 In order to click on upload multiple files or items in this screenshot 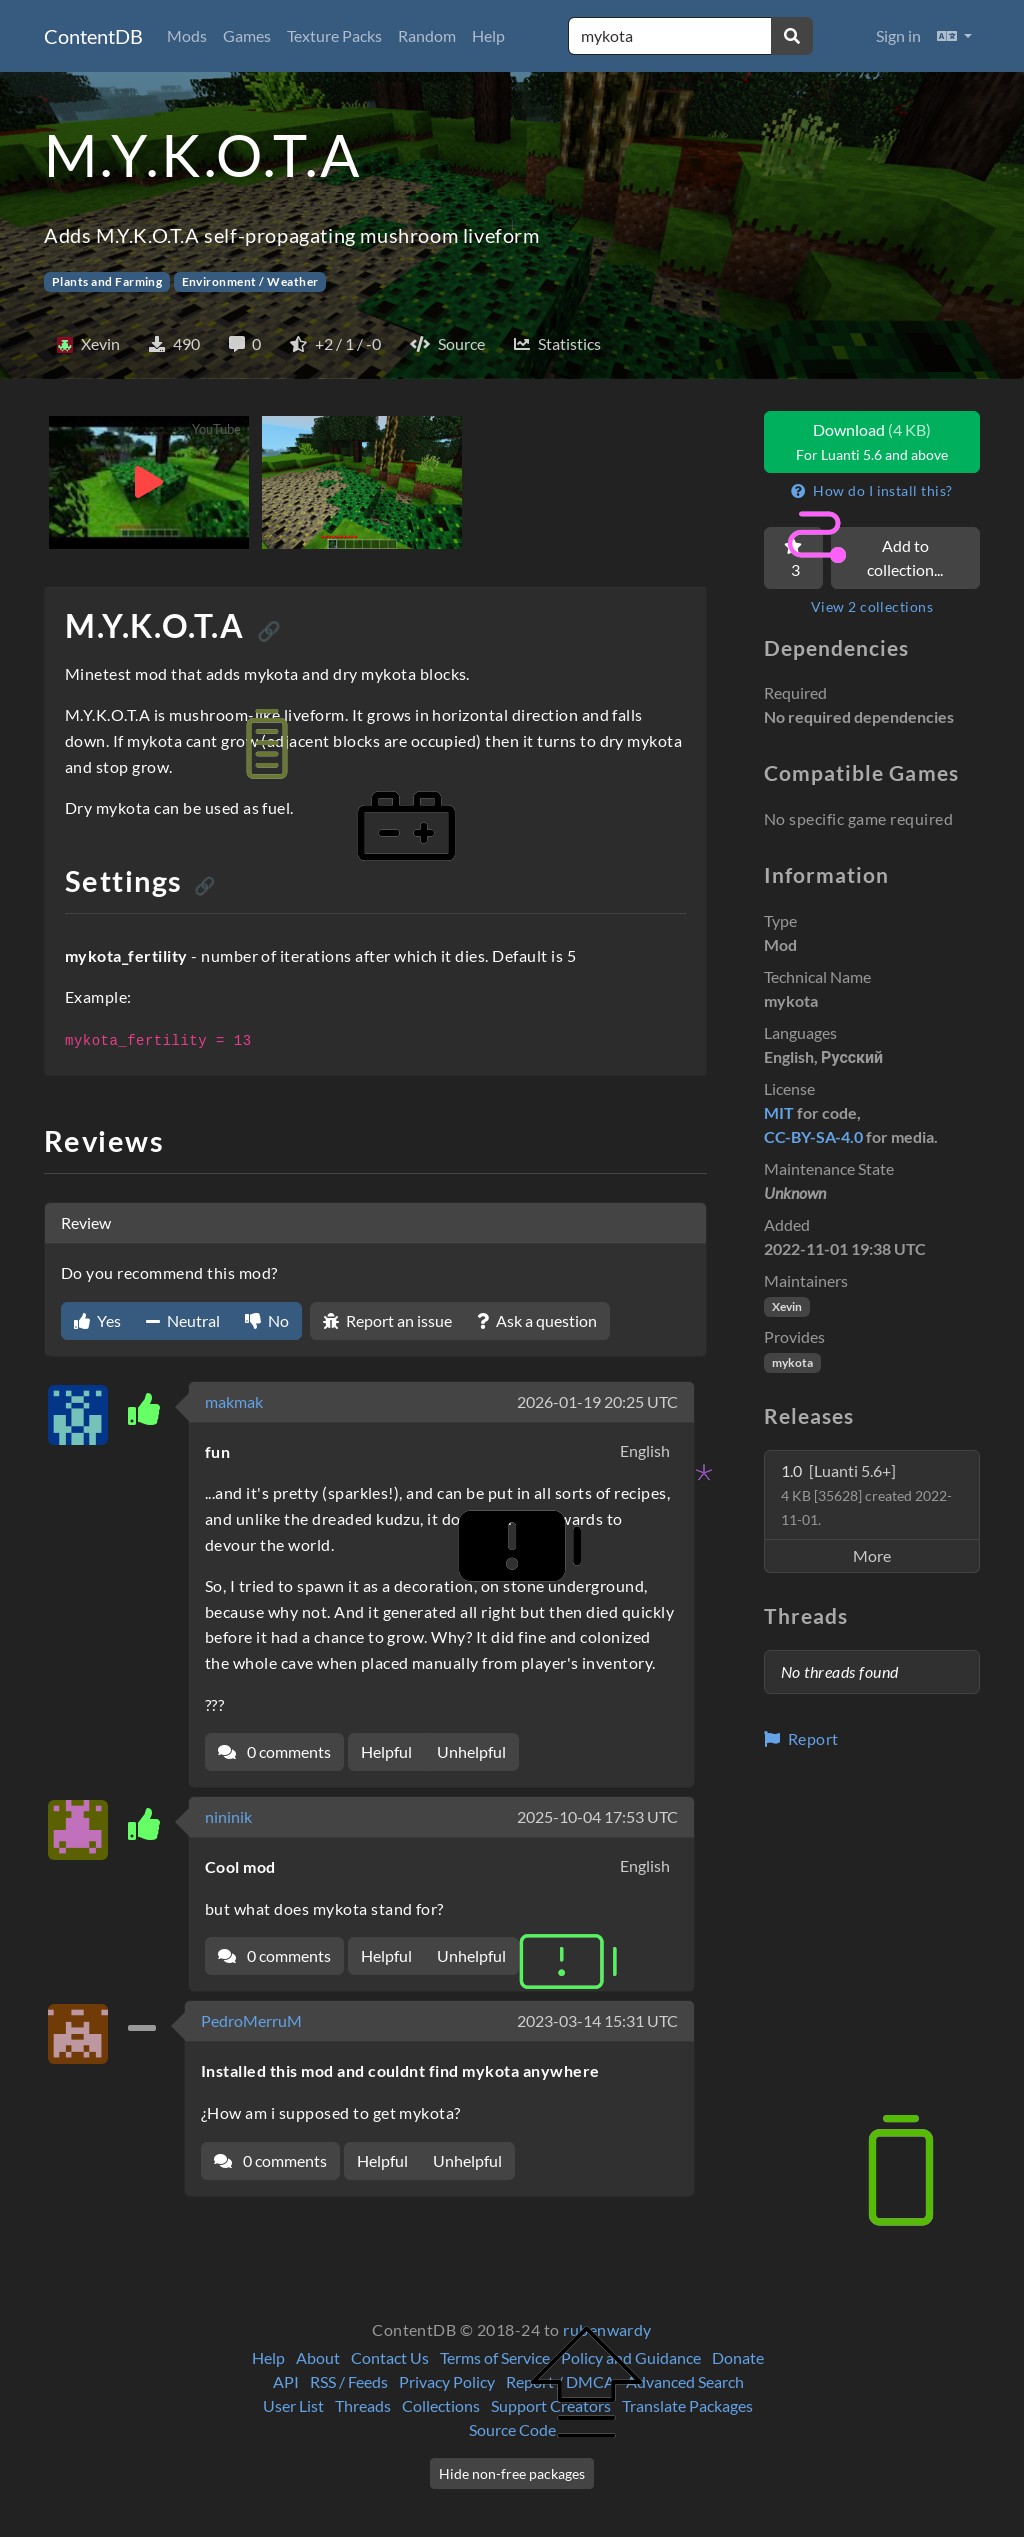, I will do `click(586, 2386)`.